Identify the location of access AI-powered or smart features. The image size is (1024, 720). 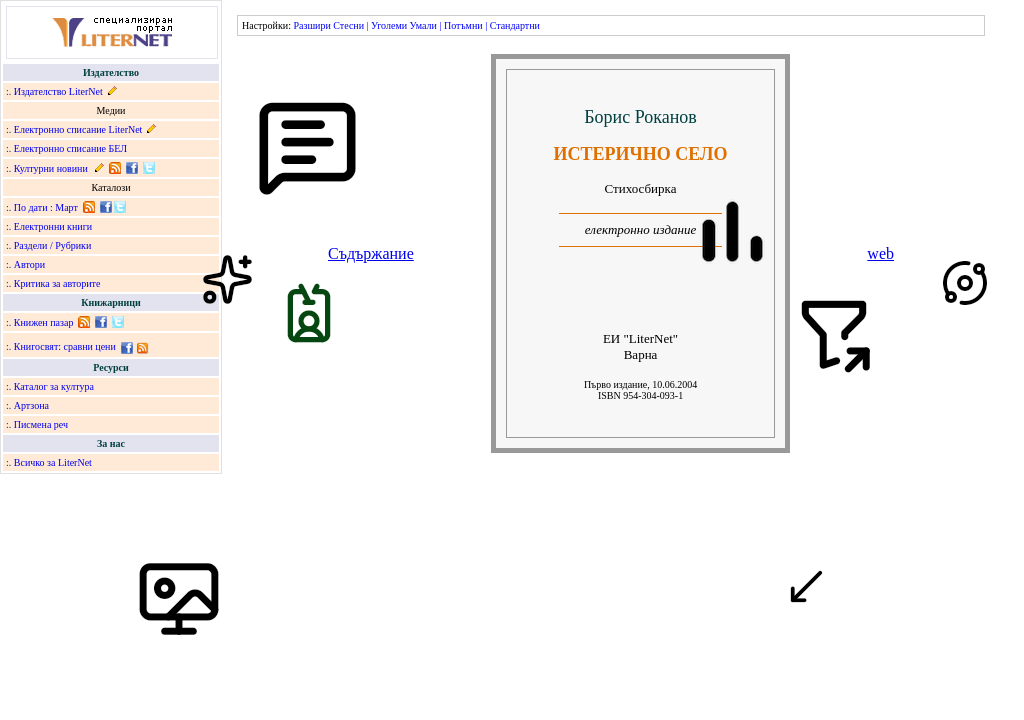
(227, 279).